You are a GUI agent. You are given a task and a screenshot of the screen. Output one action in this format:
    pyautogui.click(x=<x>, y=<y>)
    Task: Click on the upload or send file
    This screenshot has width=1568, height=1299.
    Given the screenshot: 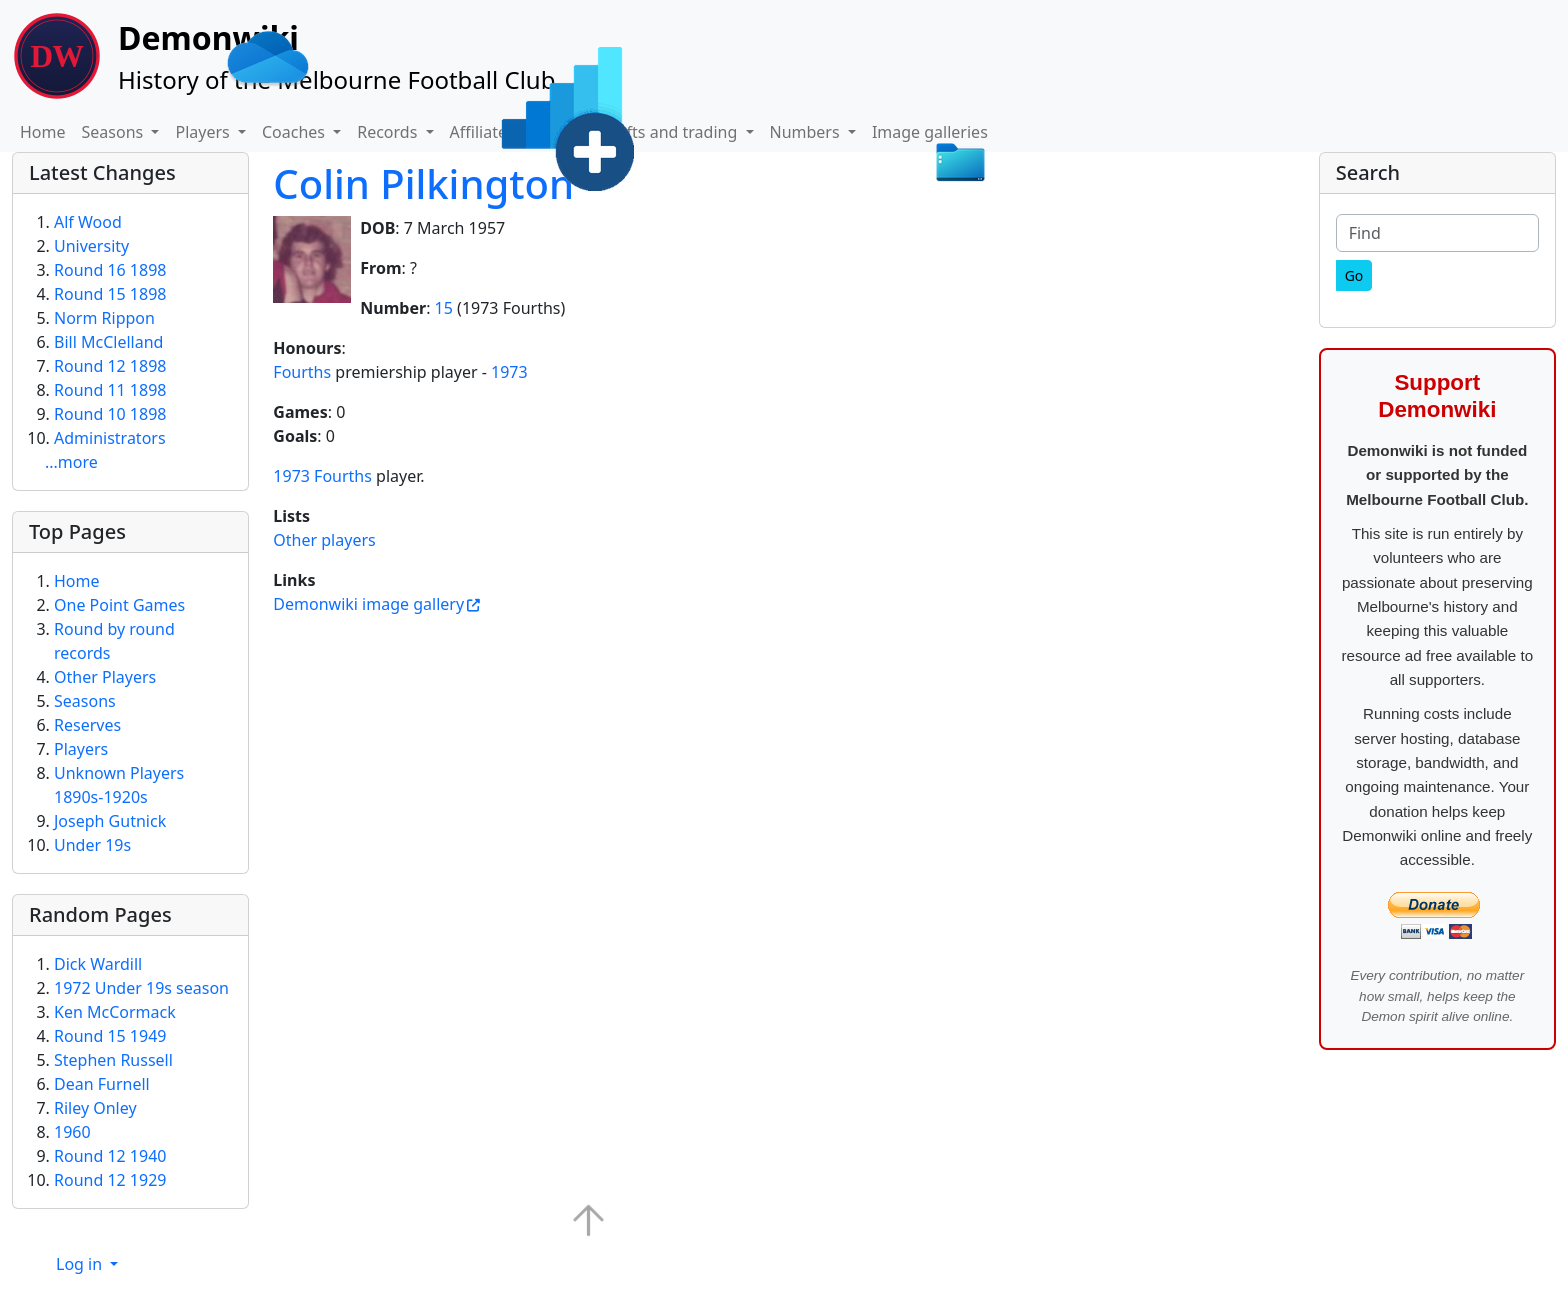 What is the action you would take?
    pyautogui.click(x=588, y=1220)
    